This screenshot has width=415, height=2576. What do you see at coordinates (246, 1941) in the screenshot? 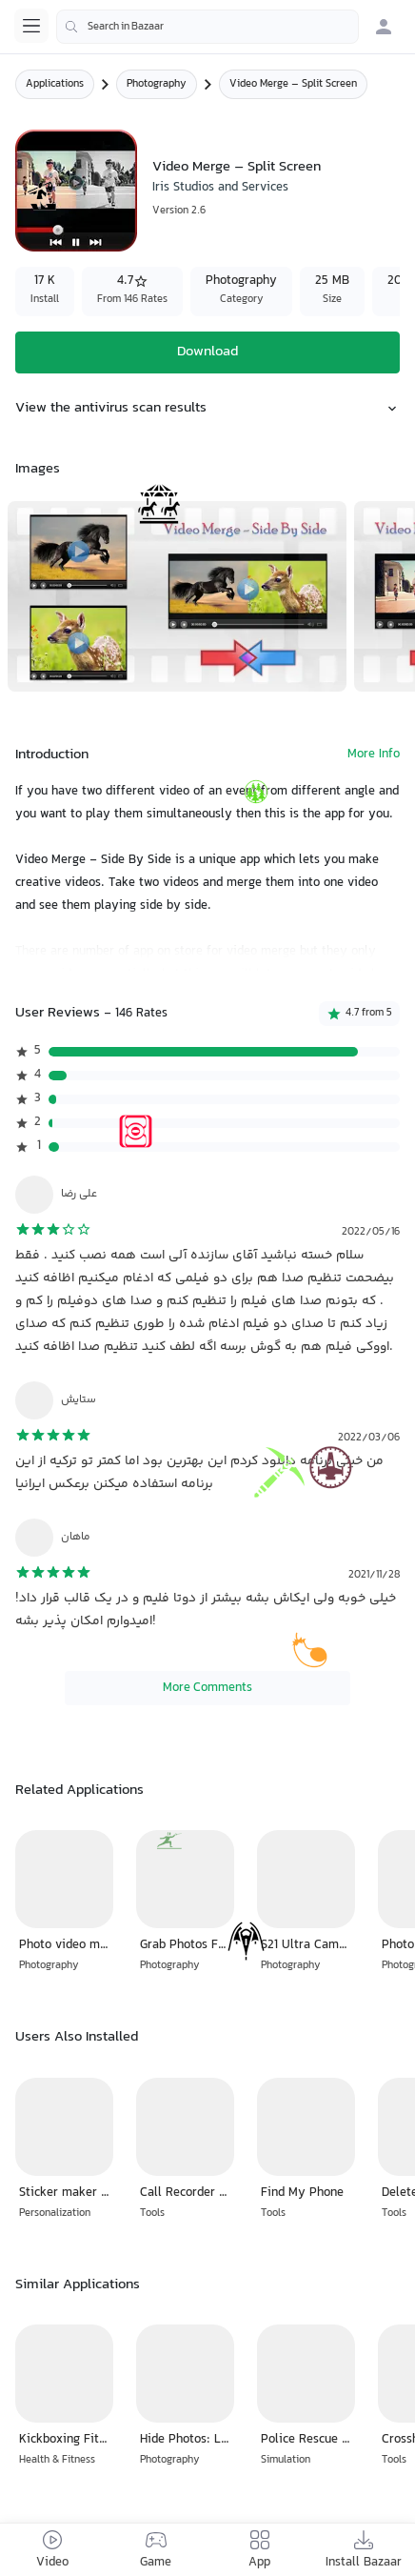
I see `select a scout ship unit in a strategy game` at bounding box center [246, 1941].